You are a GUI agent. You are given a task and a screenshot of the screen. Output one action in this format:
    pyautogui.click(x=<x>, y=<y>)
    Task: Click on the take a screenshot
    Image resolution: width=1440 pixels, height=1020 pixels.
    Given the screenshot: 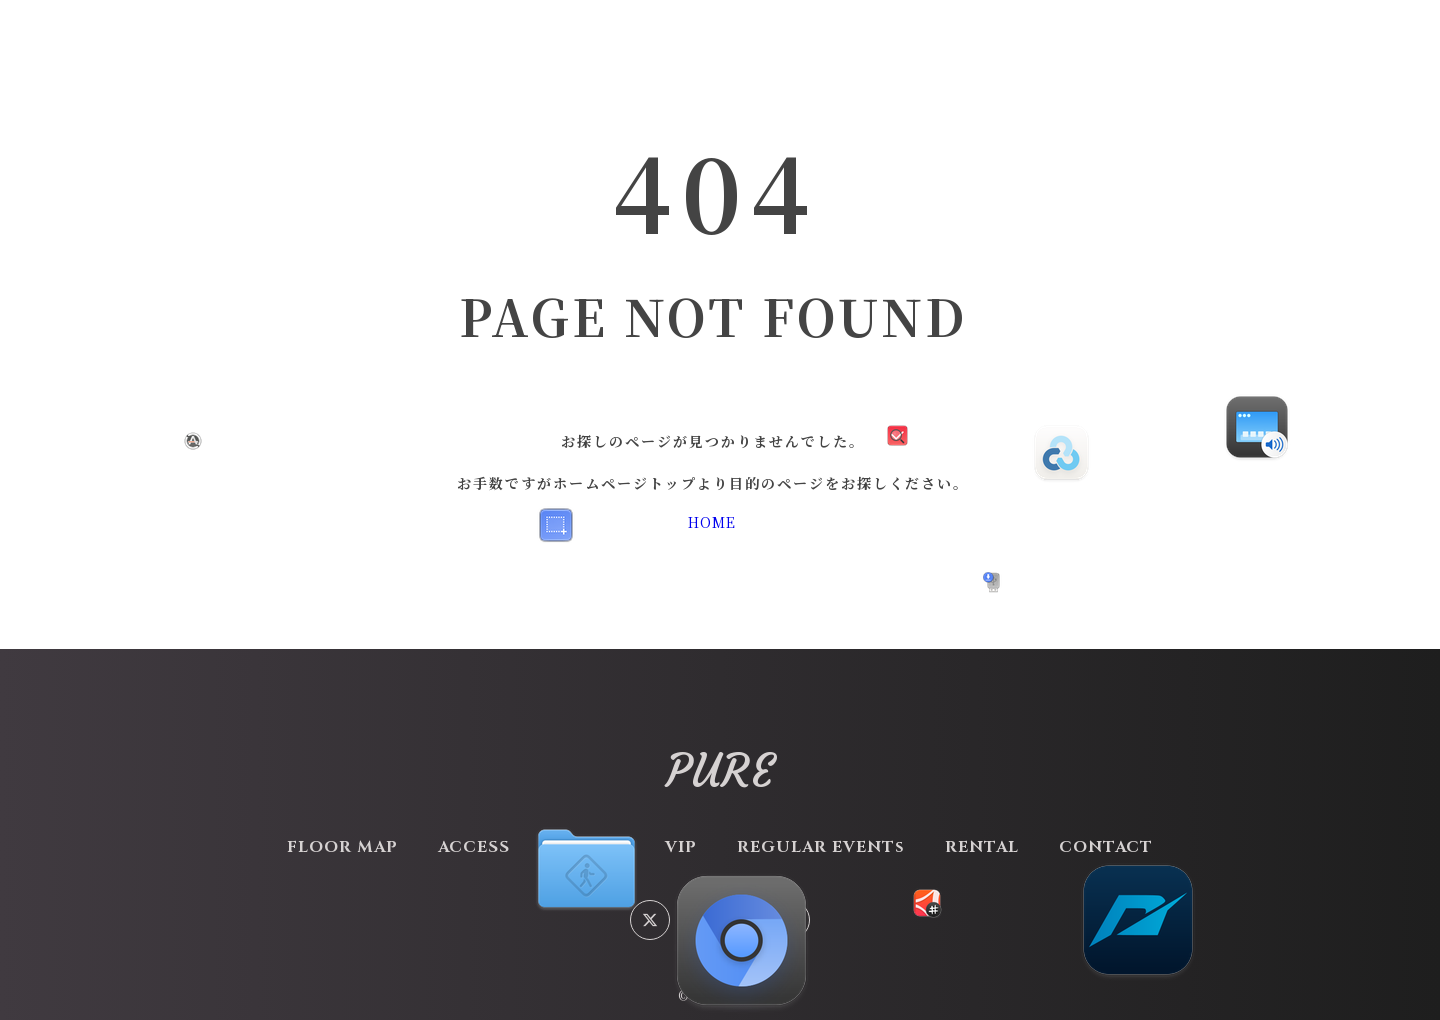 What is the action you would take?
    pyautogui.click(x=556, y=525)
    